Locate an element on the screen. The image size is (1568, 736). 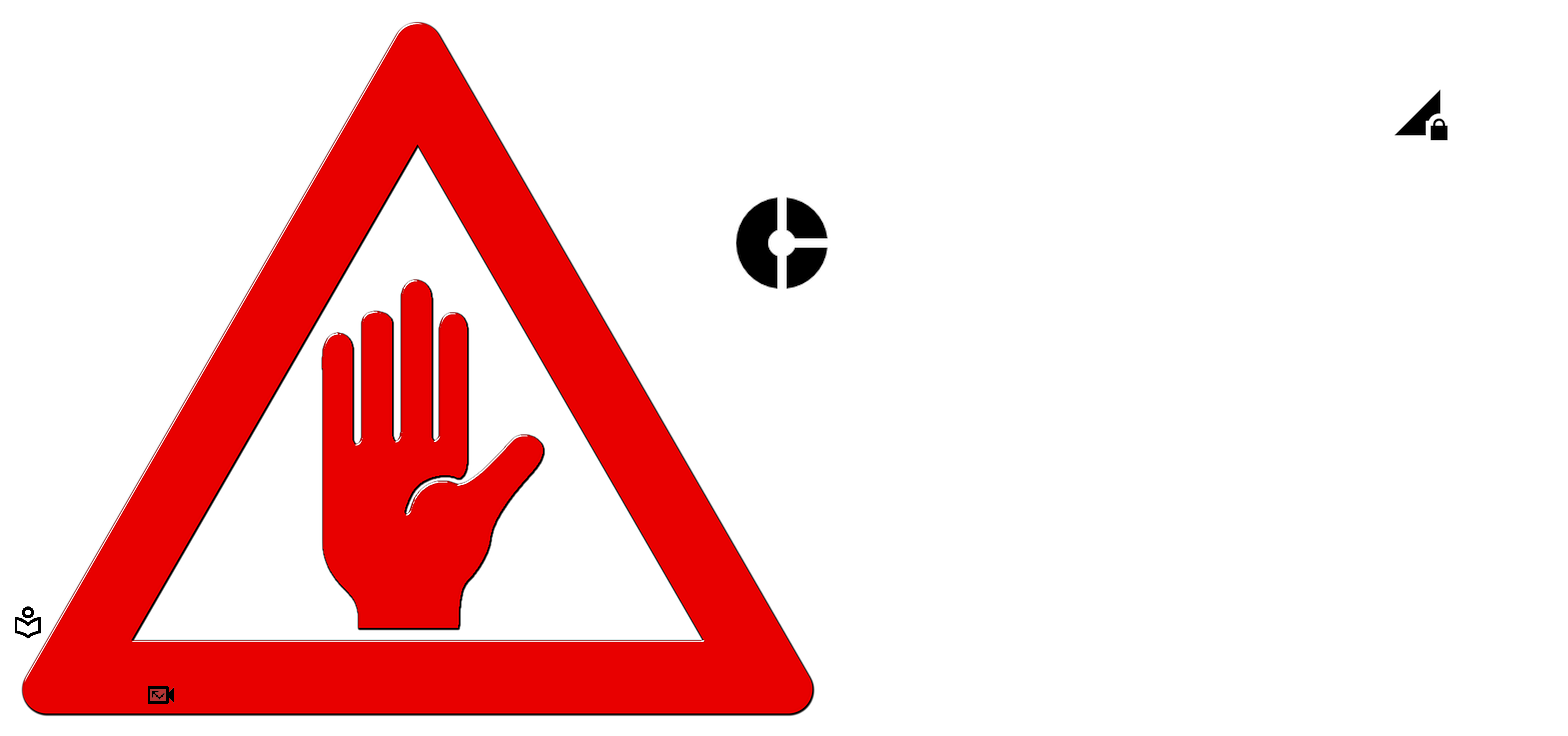
indicates a missed video call is located at coordinates (161, 695).